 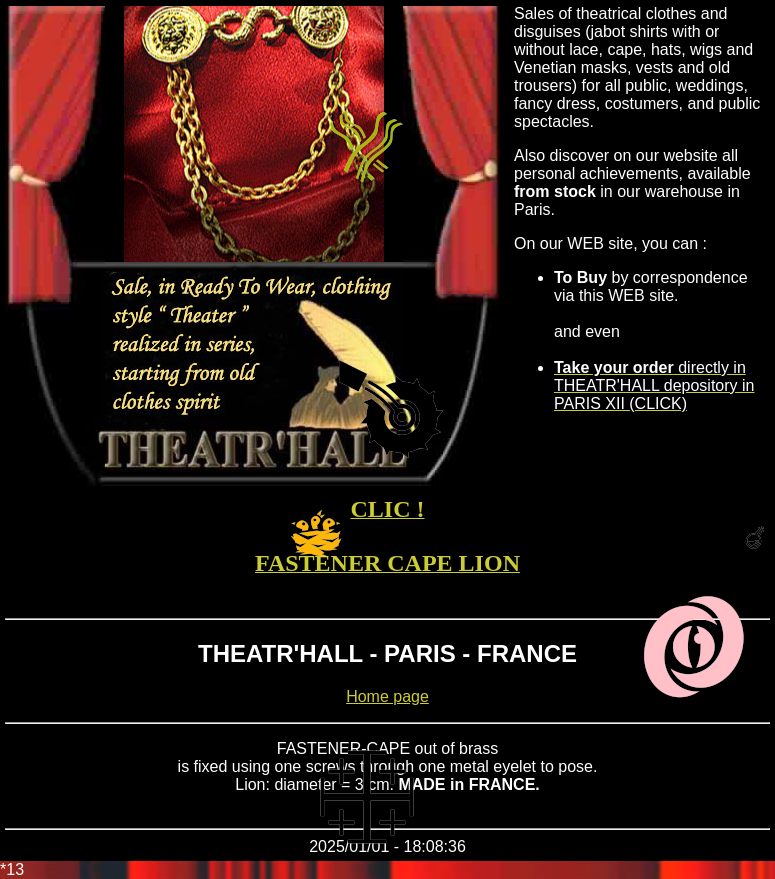 What do you see at coordinates (367, 797) in the screenshot?
I see `religious or faith-based content indicator` at bounding box center [367, 797].